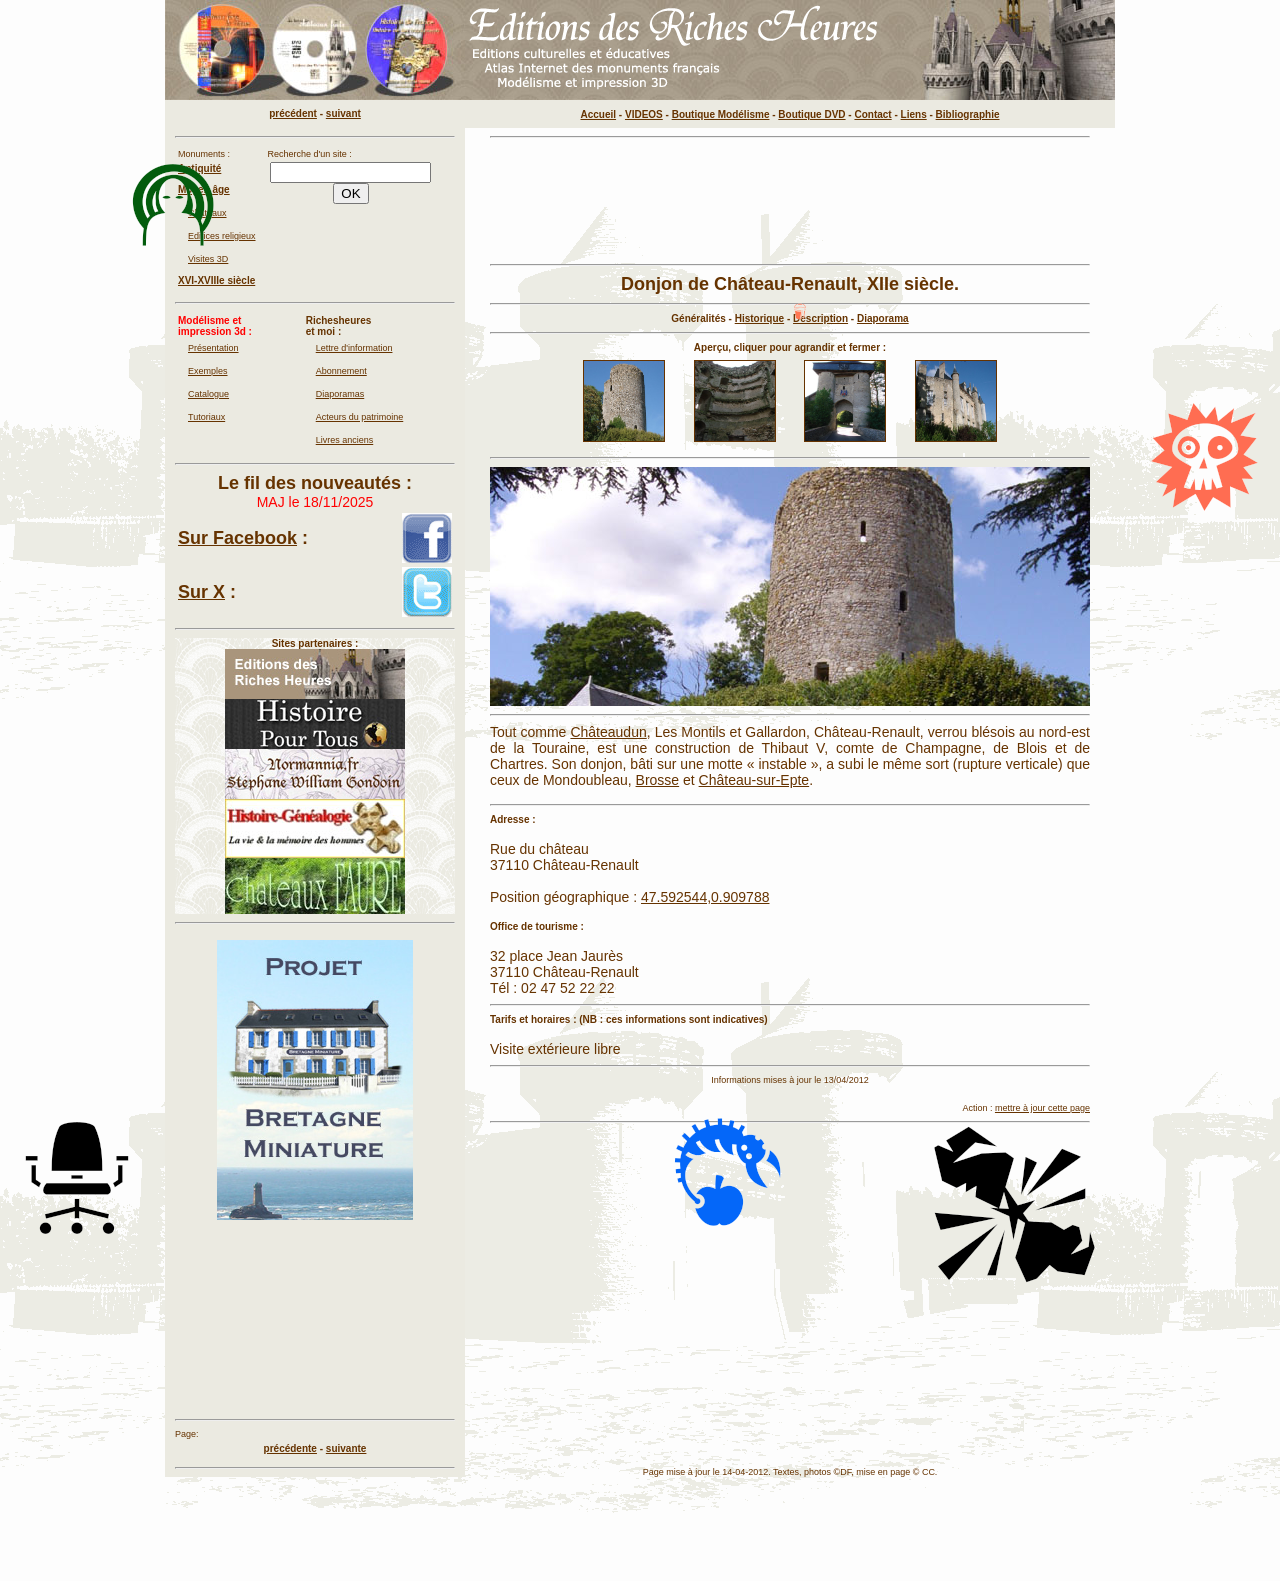  What do you see at coordinates (77, 1178) in the screenshot?
I see `browse office furniture options` at bounding box center [77, 1178].